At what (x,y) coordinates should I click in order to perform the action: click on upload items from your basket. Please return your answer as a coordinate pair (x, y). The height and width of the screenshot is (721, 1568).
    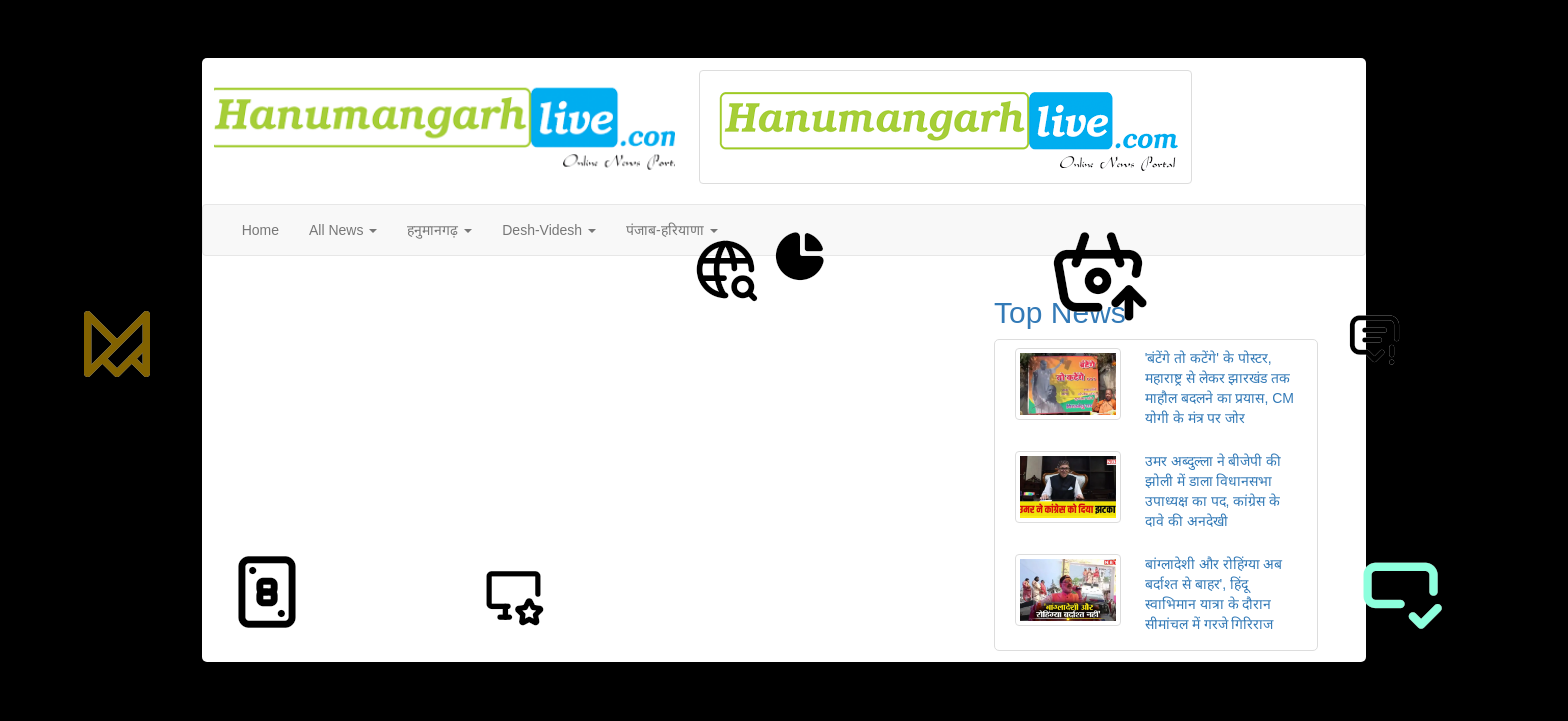
    Looking at the image, I should click on (1098, 272).